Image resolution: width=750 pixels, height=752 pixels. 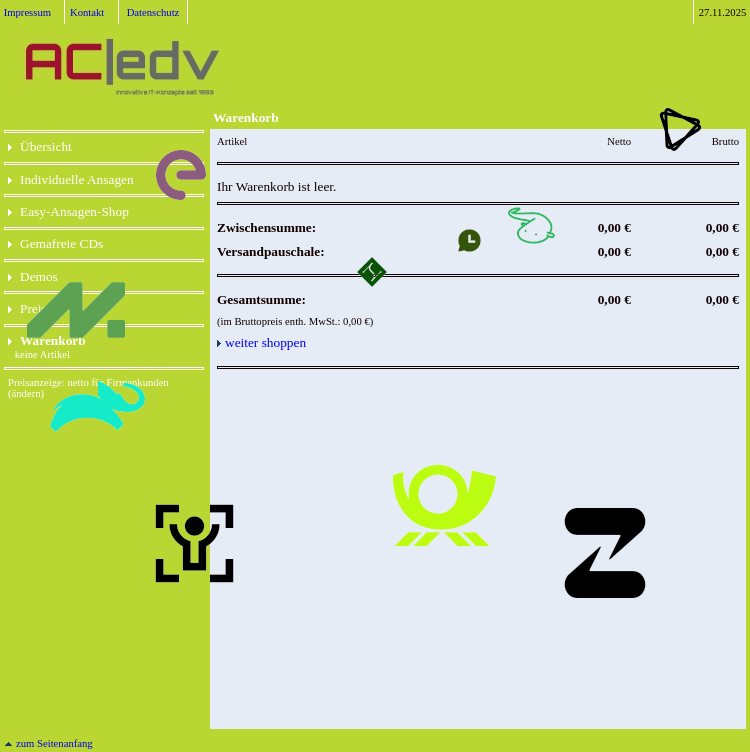 I want to click on support creators on afdian, so click(x=531, y=225).